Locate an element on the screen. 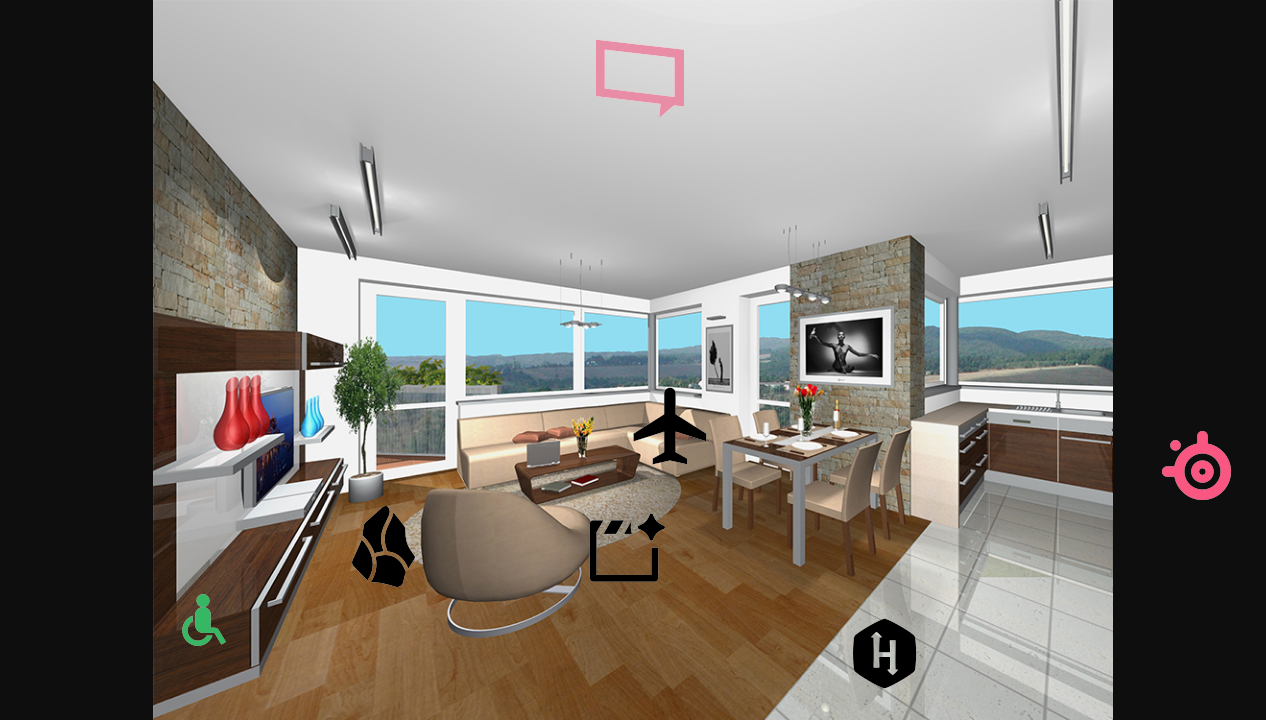 This screenshot has width=1266, height=720. visit the SteelSeries website or store is located at coordinates (1196, 465).